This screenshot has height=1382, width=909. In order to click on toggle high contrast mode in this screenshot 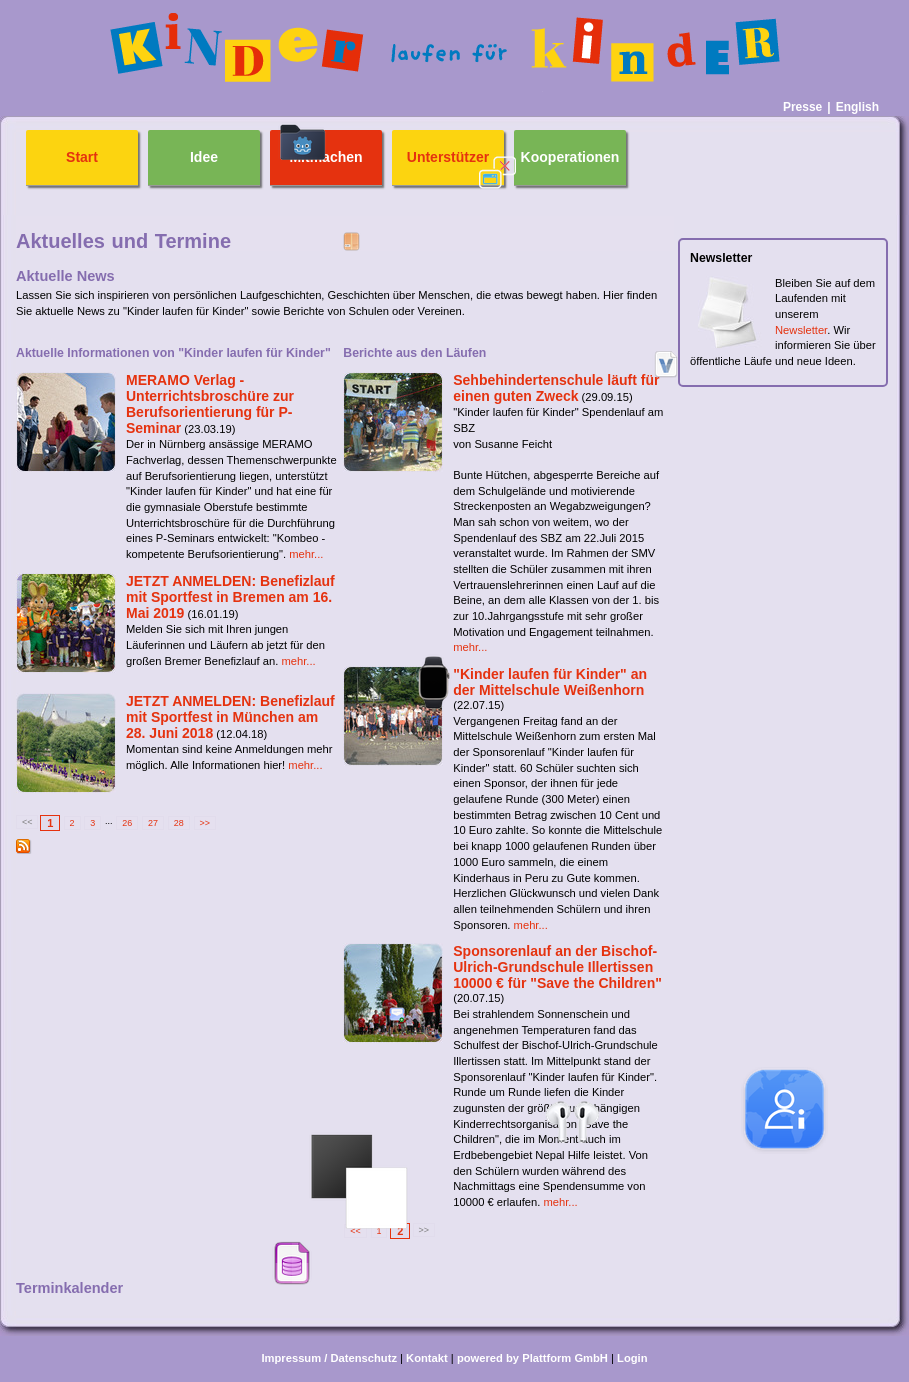, I will do `click(359, 1184)`.